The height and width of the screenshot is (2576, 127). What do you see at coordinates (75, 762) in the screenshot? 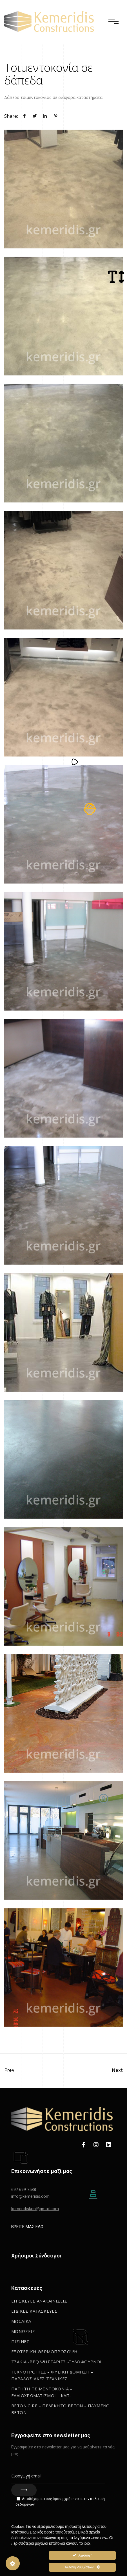
I see `open the Zalando shopping app` at bounding box center [75, 762].